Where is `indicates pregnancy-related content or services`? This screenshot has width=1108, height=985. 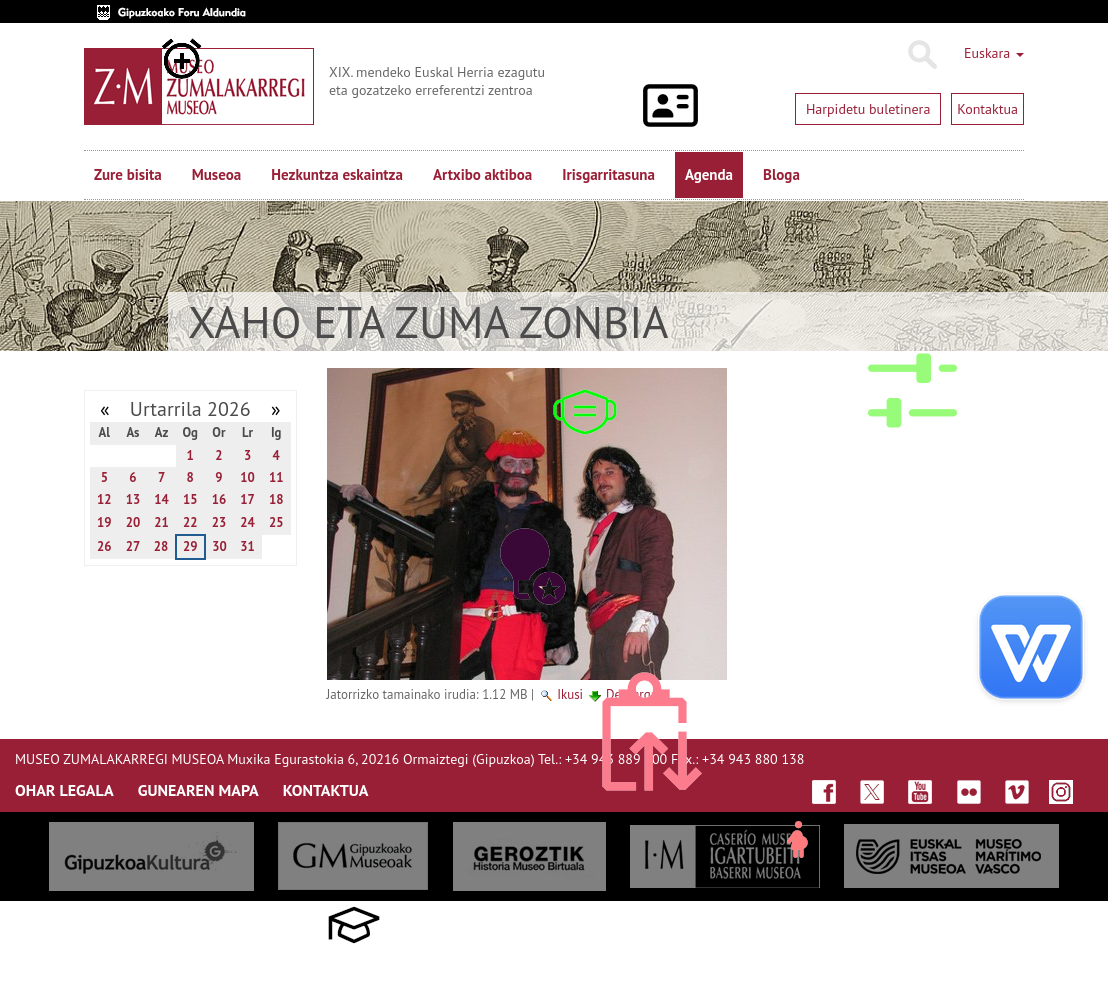 indicates pregnancy-related content or services is located at coordinates (798, 839).